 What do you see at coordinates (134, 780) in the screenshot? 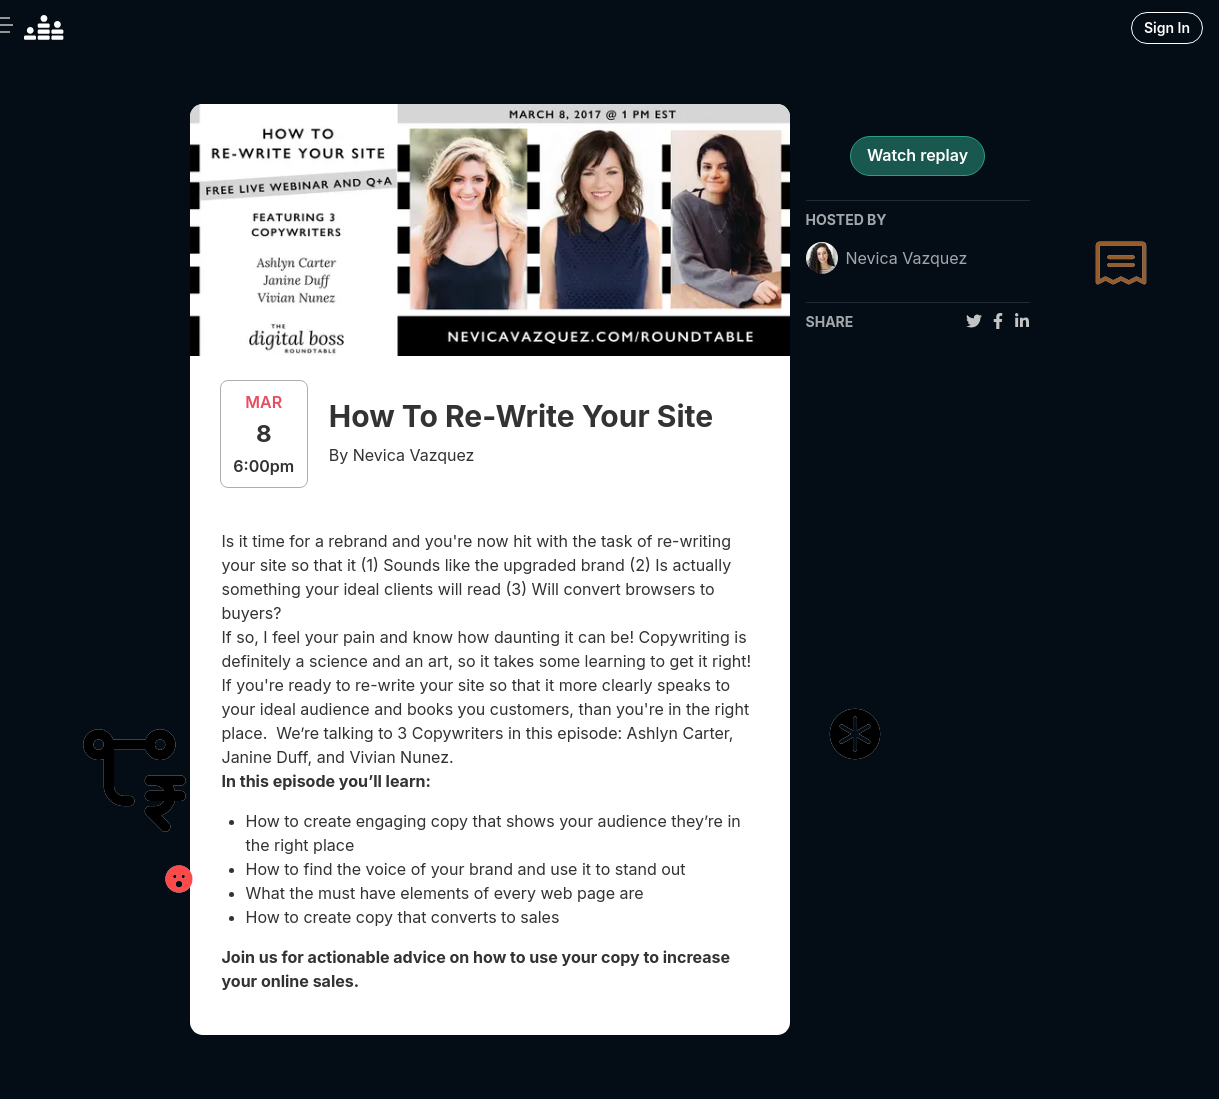
I see `view rupee transaction history` at bounding box center [134, 780].